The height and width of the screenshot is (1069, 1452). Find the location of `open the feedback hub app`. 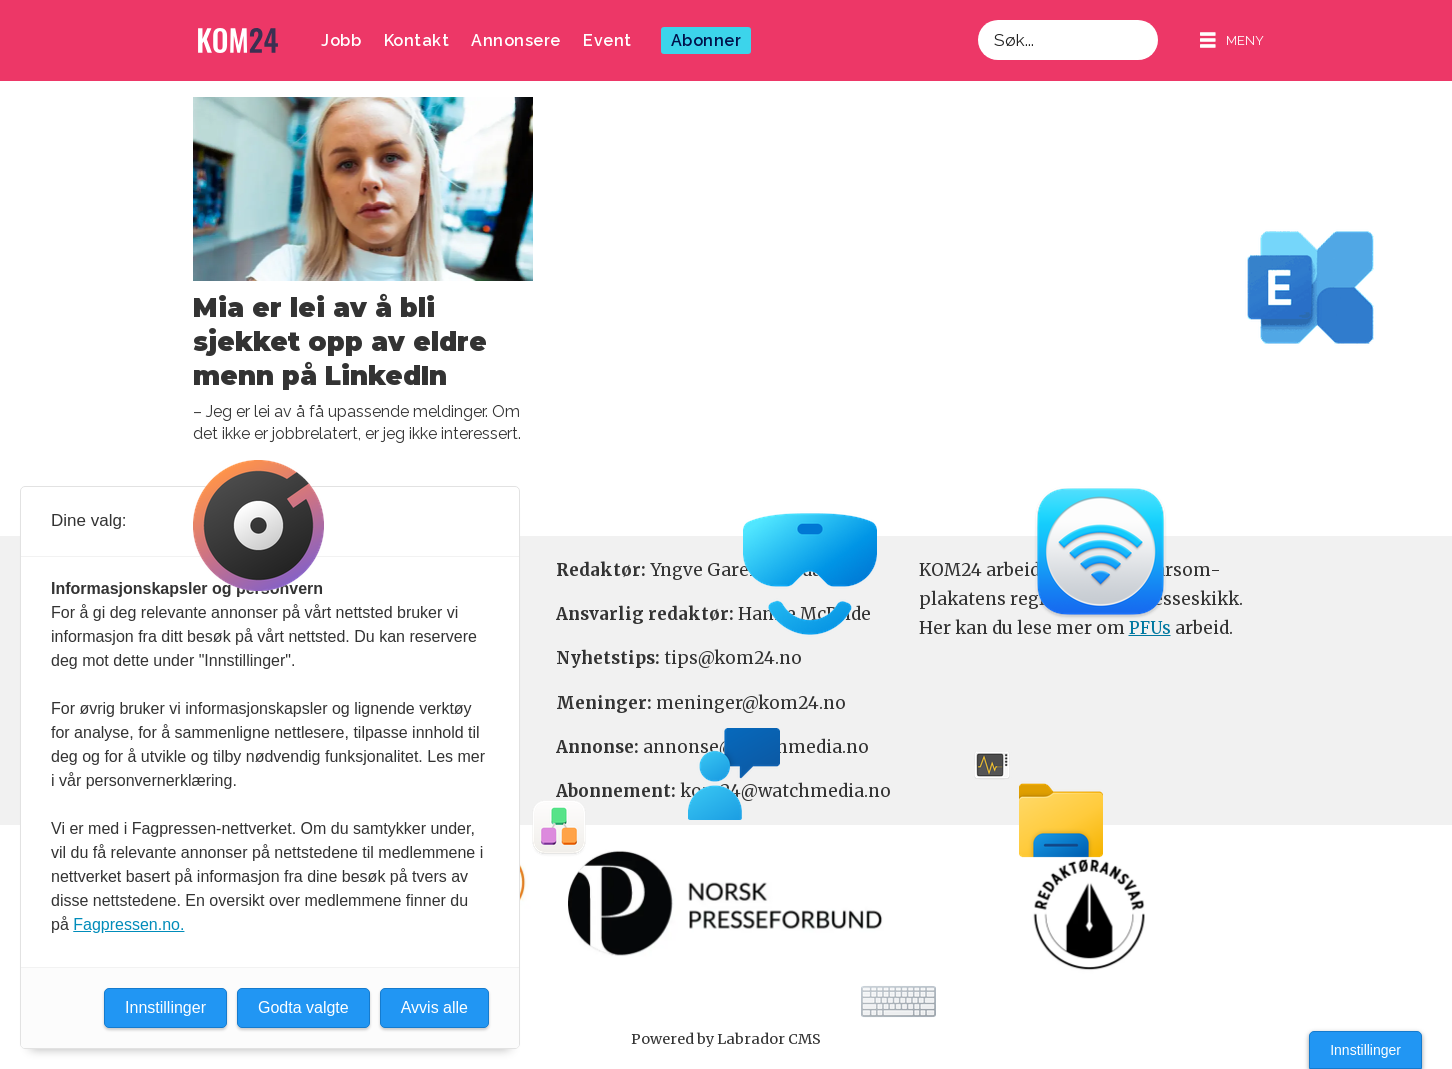

open the feedback hub app is located at coordinates (734, 774).